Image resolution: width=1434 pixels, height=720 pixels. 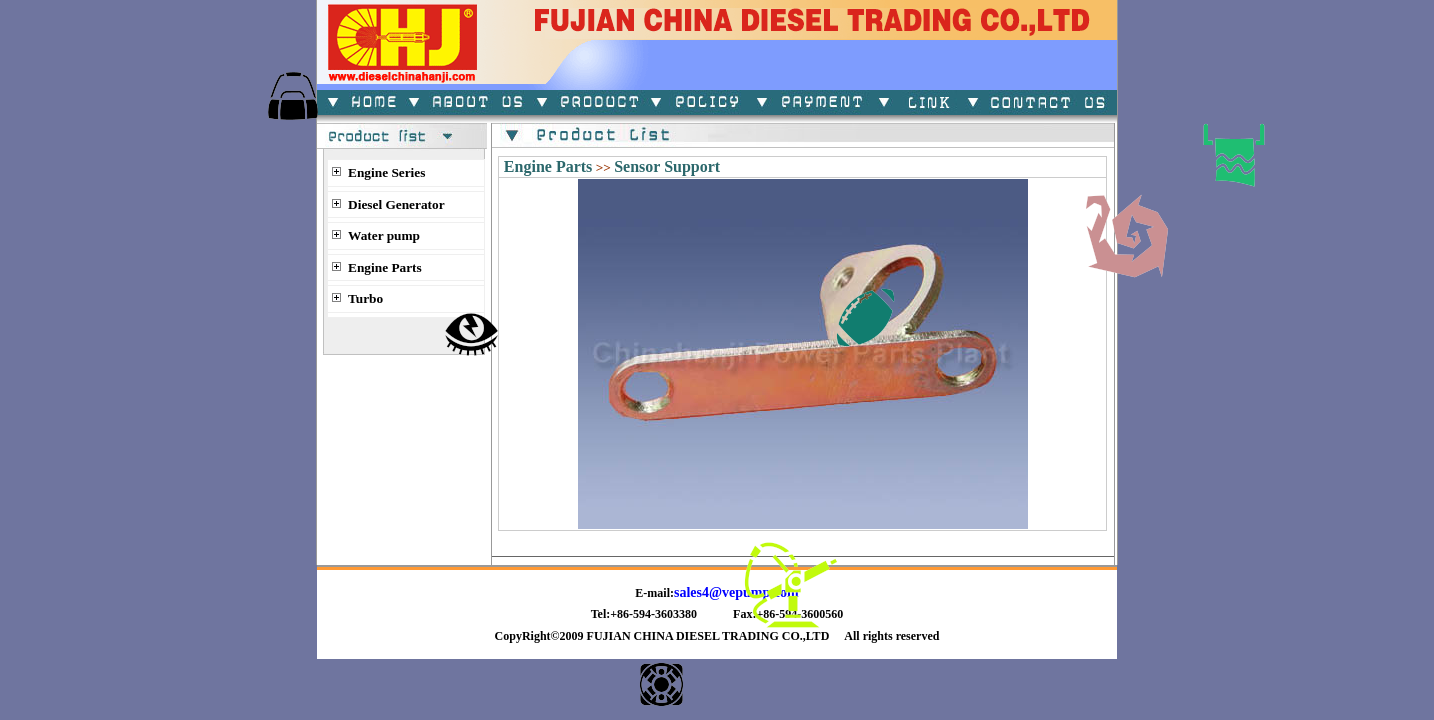 I want to click on view american football games or scores, so click(x=865, y=317).